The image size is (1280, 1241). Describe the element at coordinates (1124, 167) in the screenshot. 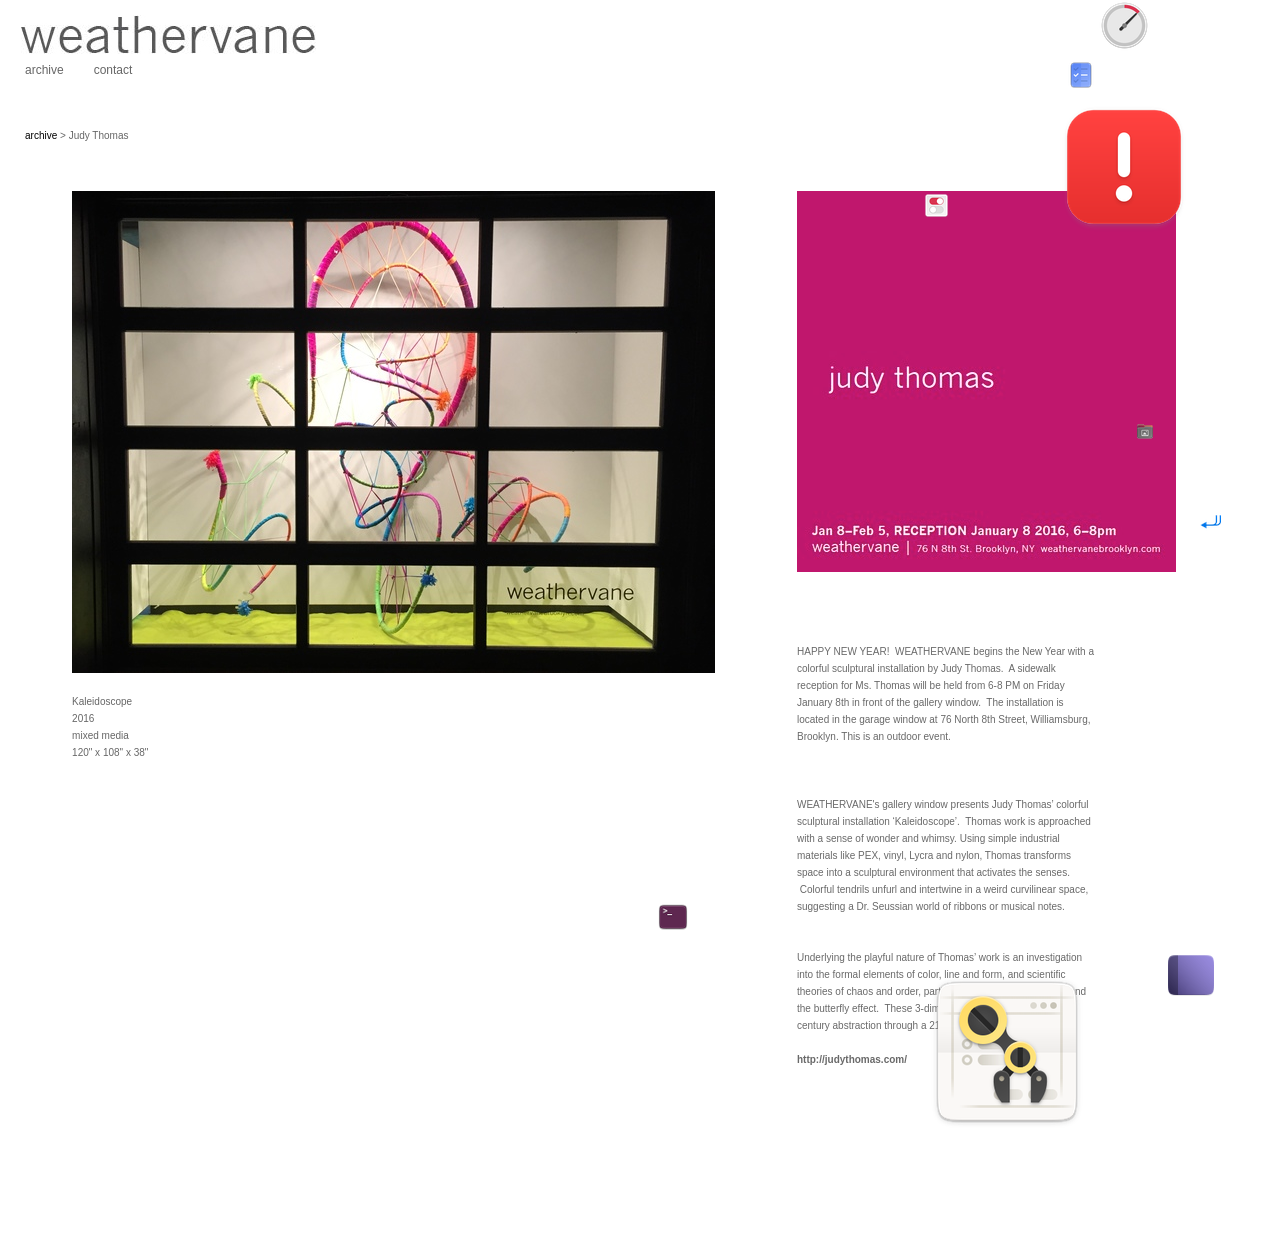

I see `view system crash reports or error logs` at that location.